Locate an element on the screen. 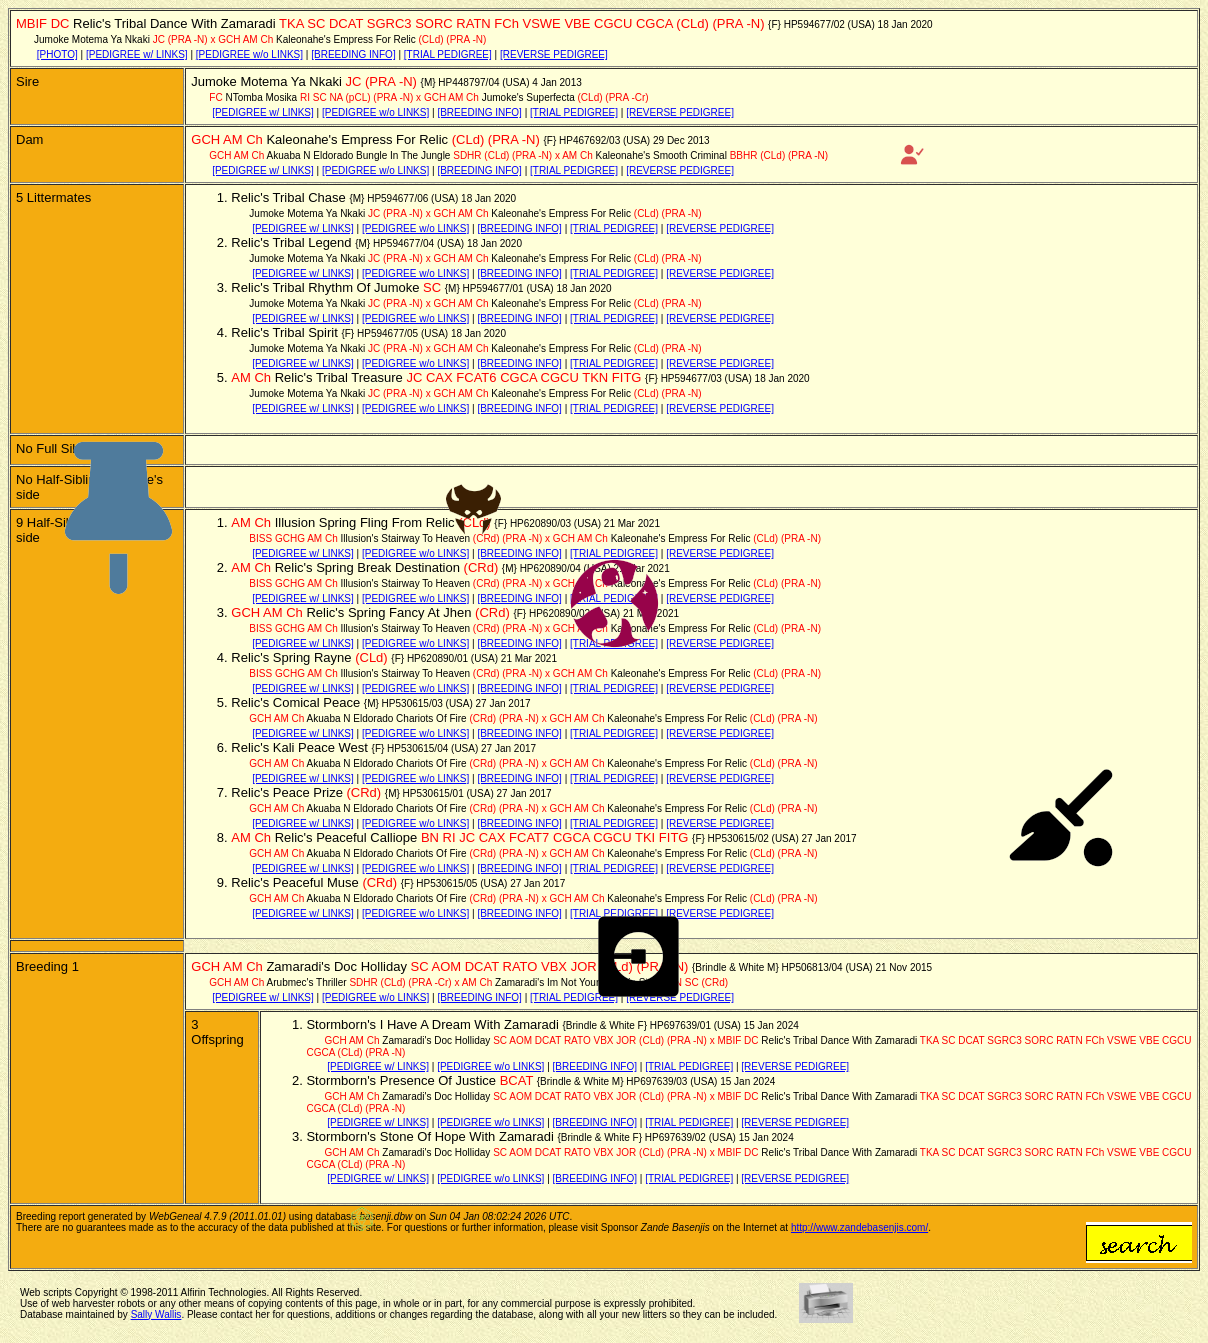  mamba ui brand logo is located at coordinates (473, 509).